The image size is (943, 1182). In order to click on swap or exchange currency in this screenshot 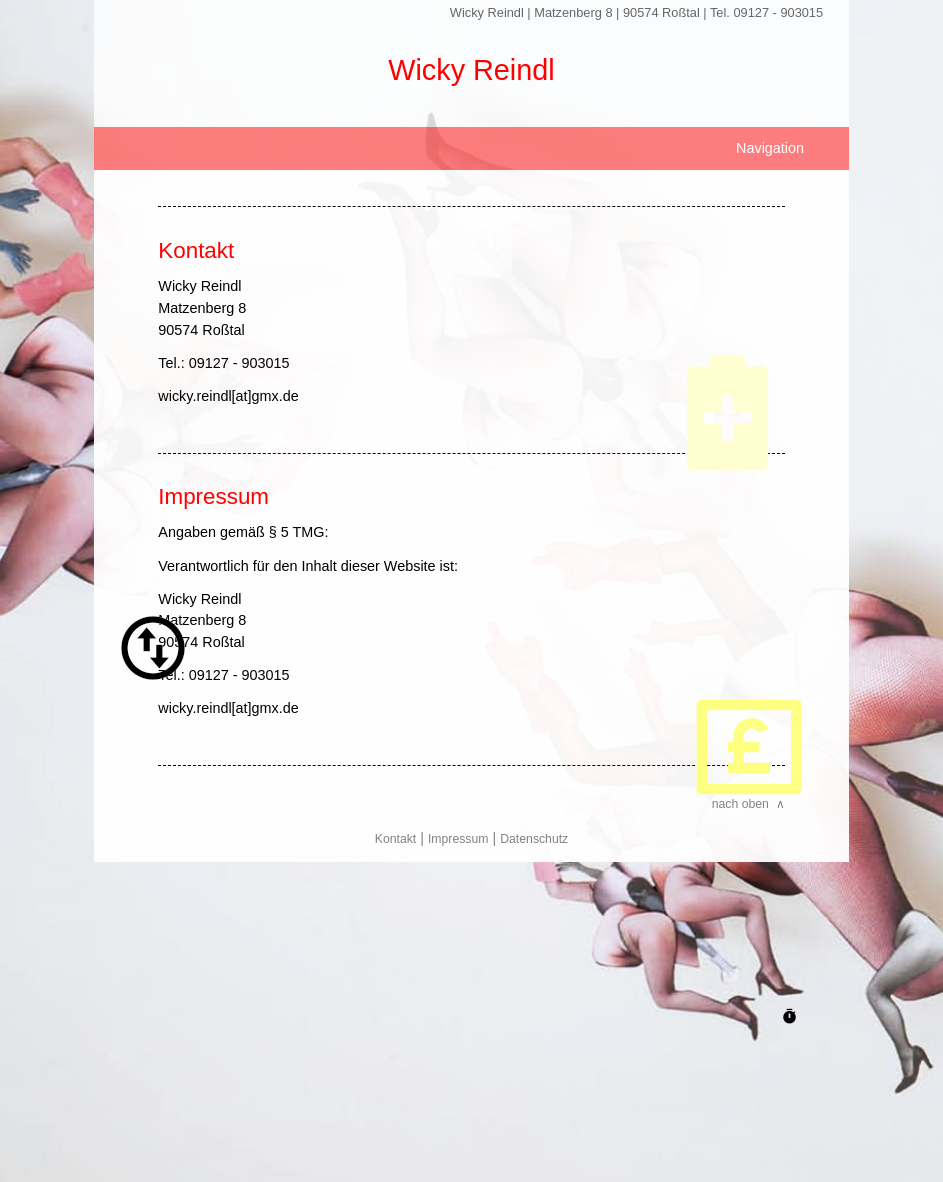, I will do `click(153, 648)`.